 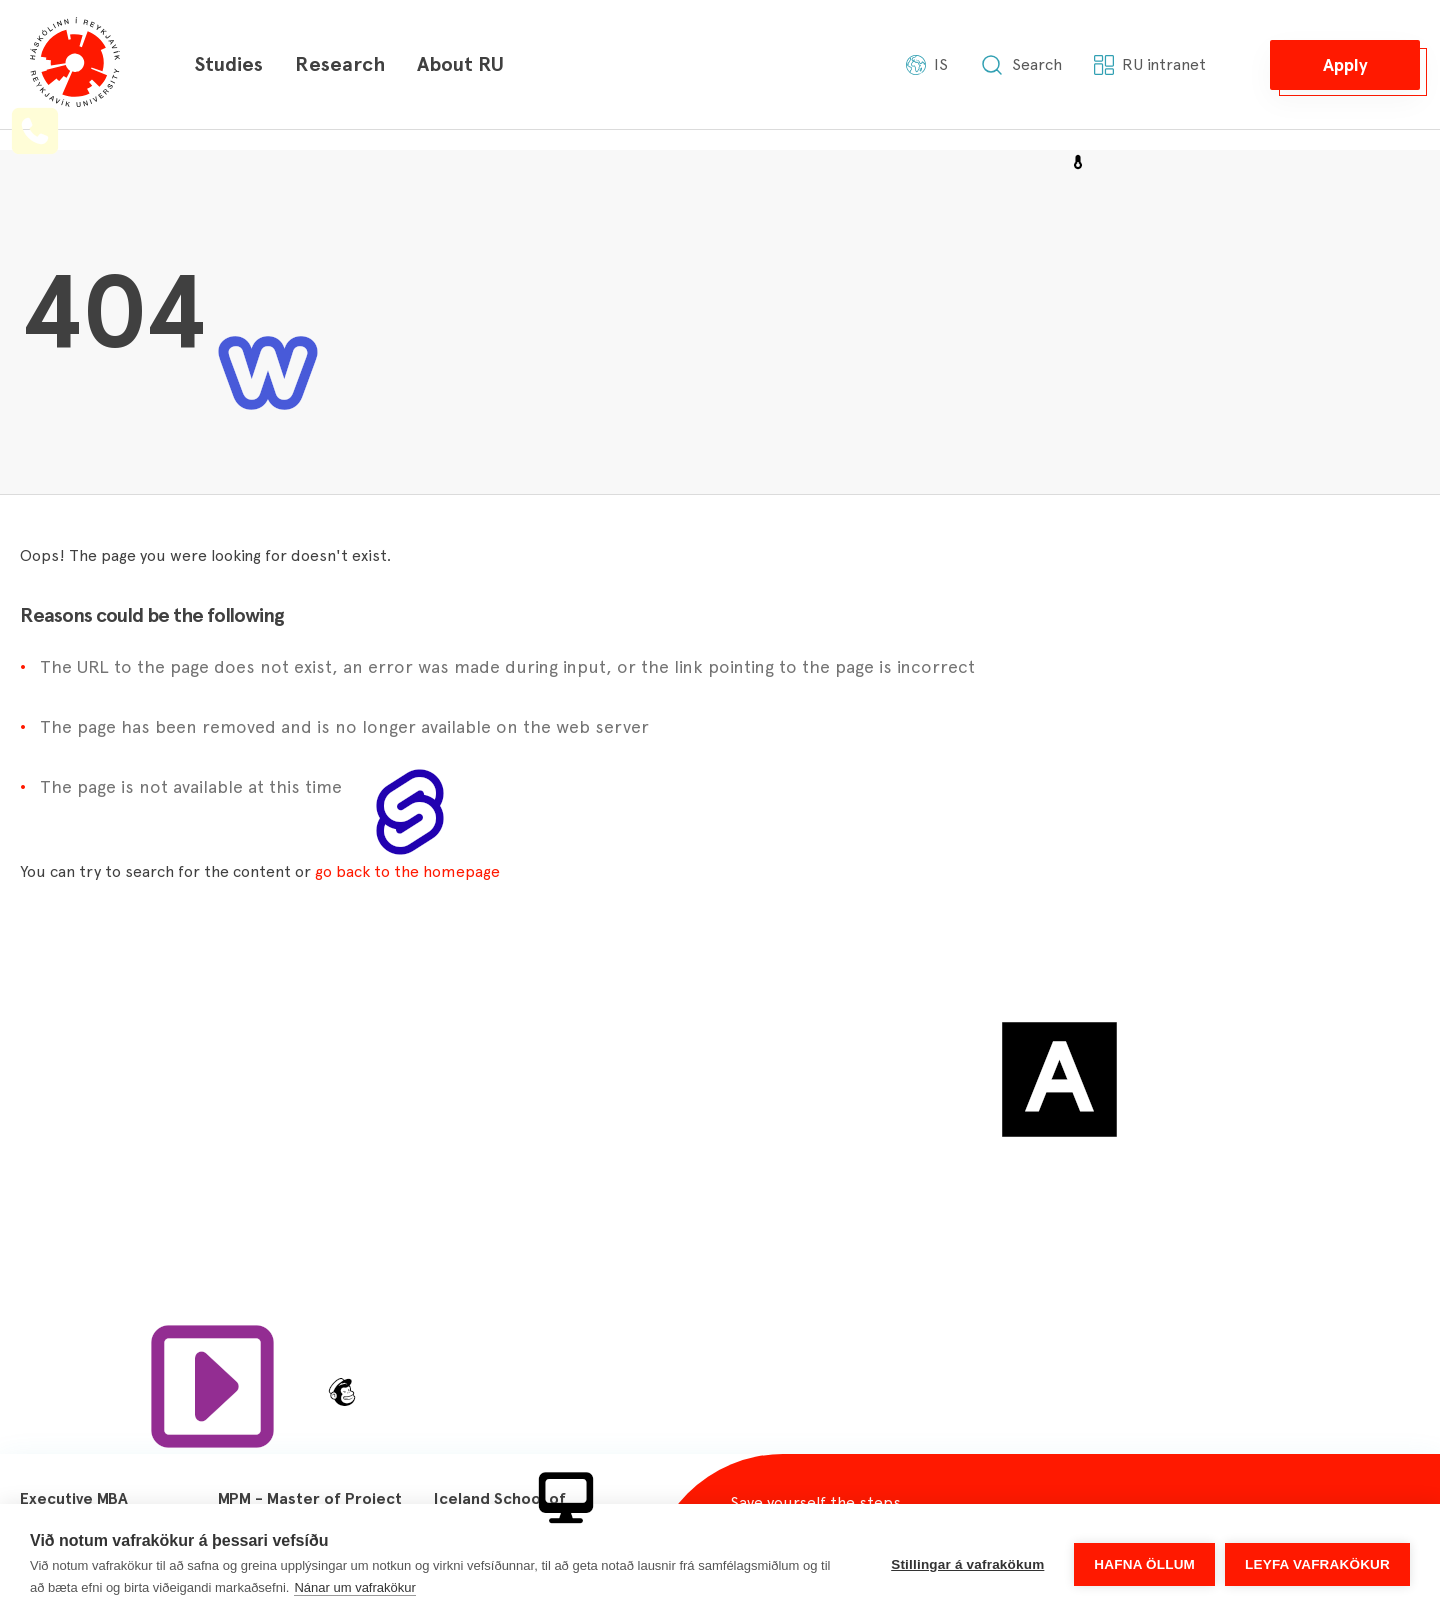 What do you see at coordinates (410, 812) in the screenshot?
I see `svelte framework logo` at bounding box center [410, 812].